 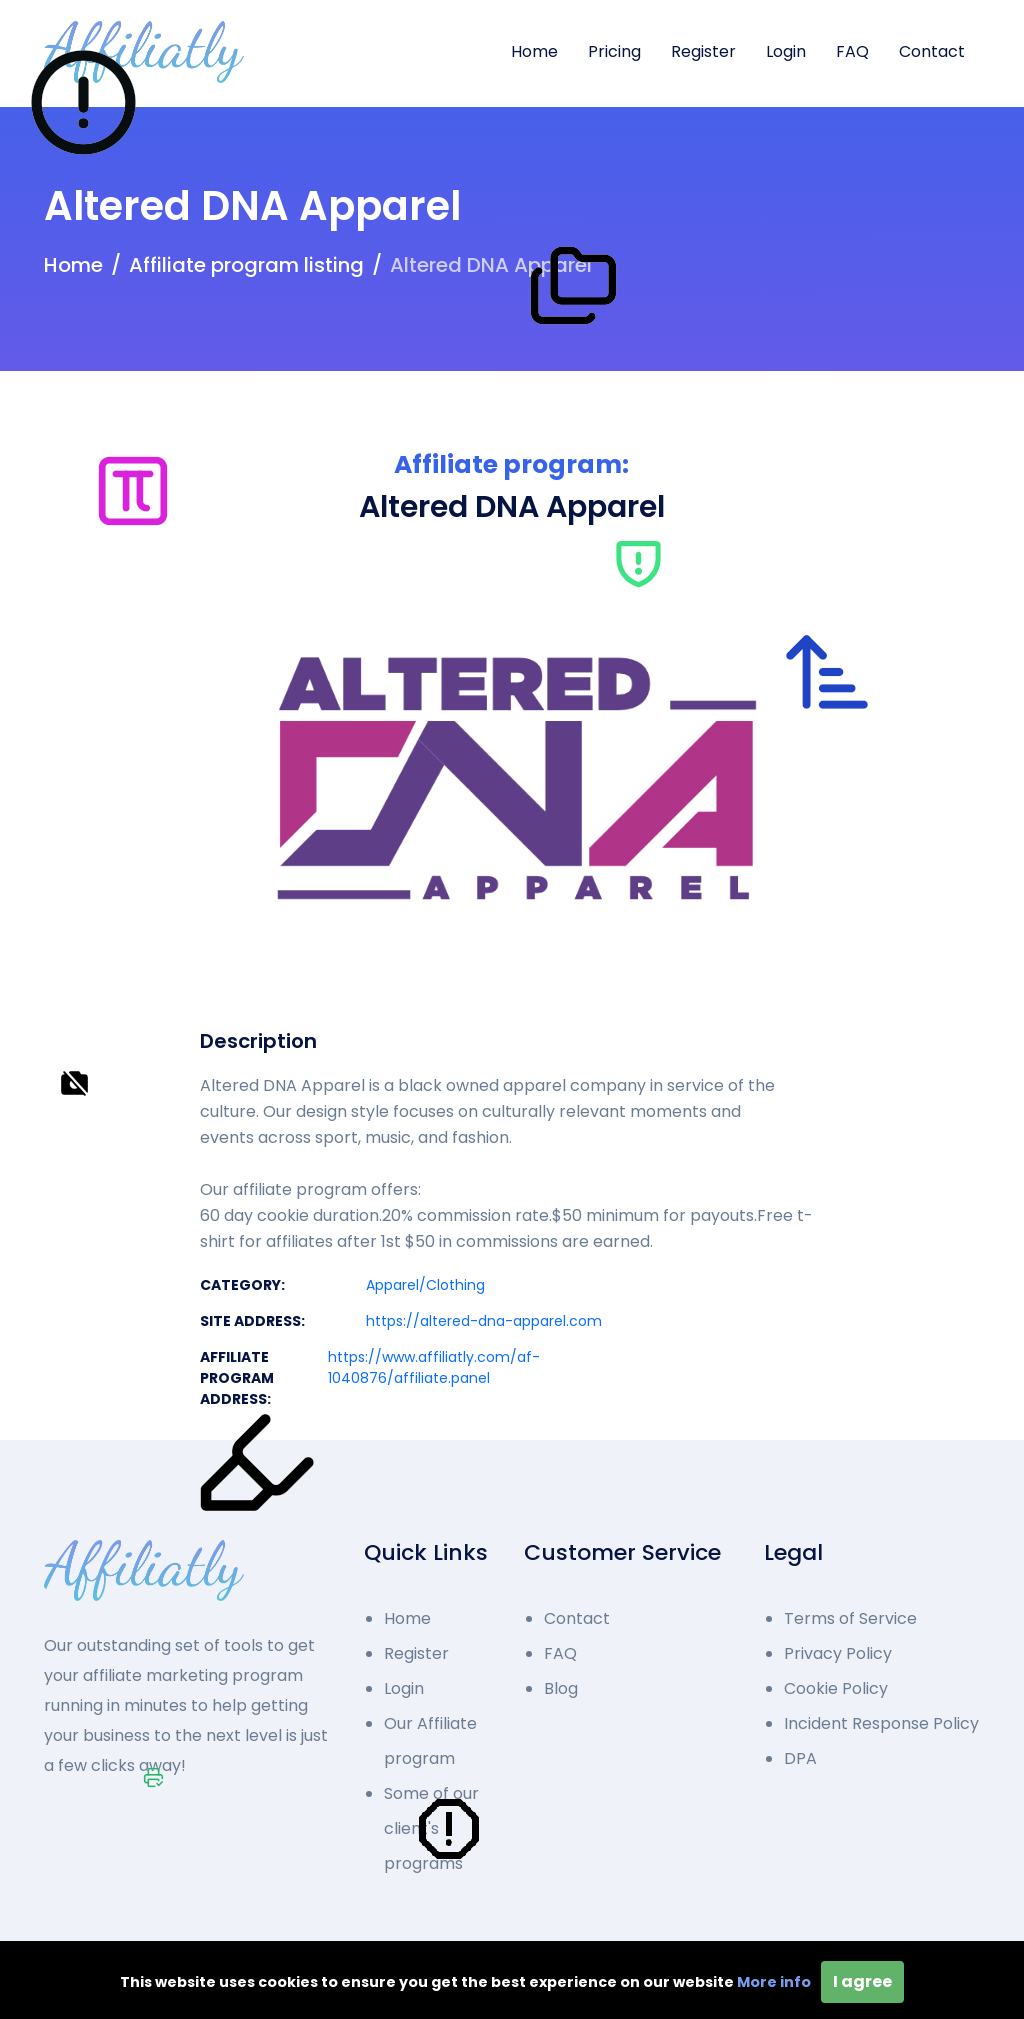 I want to click on highlight or mark selected text, so click(x=254, y=1462).